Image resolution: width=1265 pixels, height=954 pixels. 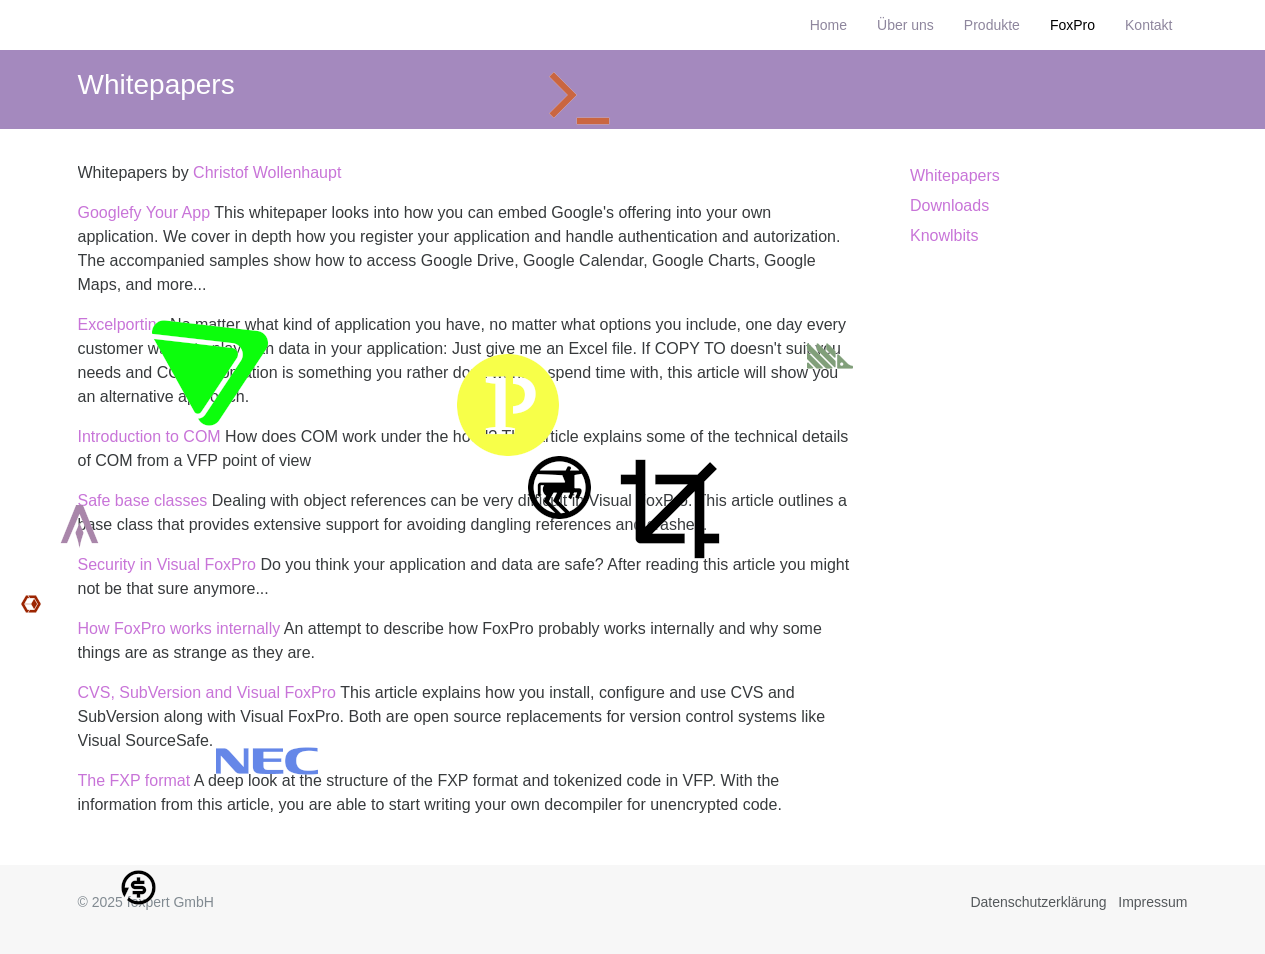 What do you see at coordinates (670, 509) in the screenshot?
I see `crop an image or photo` at bounding box center [670, 509].